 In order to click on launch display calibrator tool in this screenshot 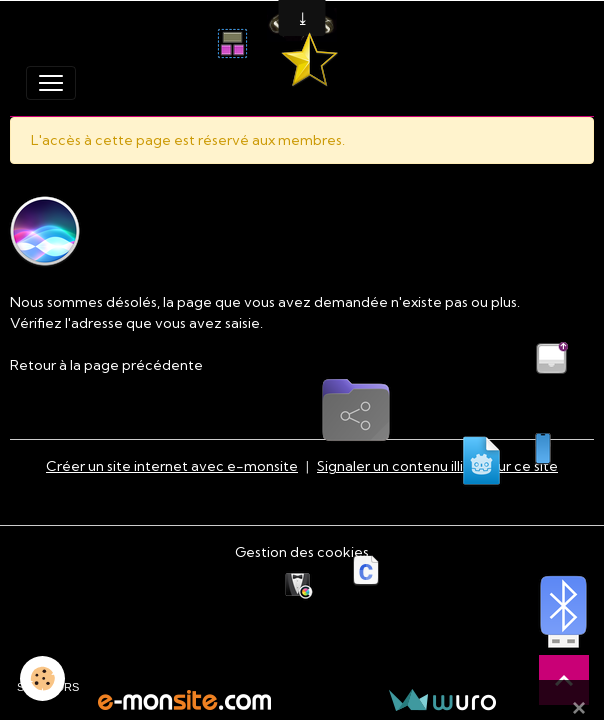, I will do `click(299, 586)`.